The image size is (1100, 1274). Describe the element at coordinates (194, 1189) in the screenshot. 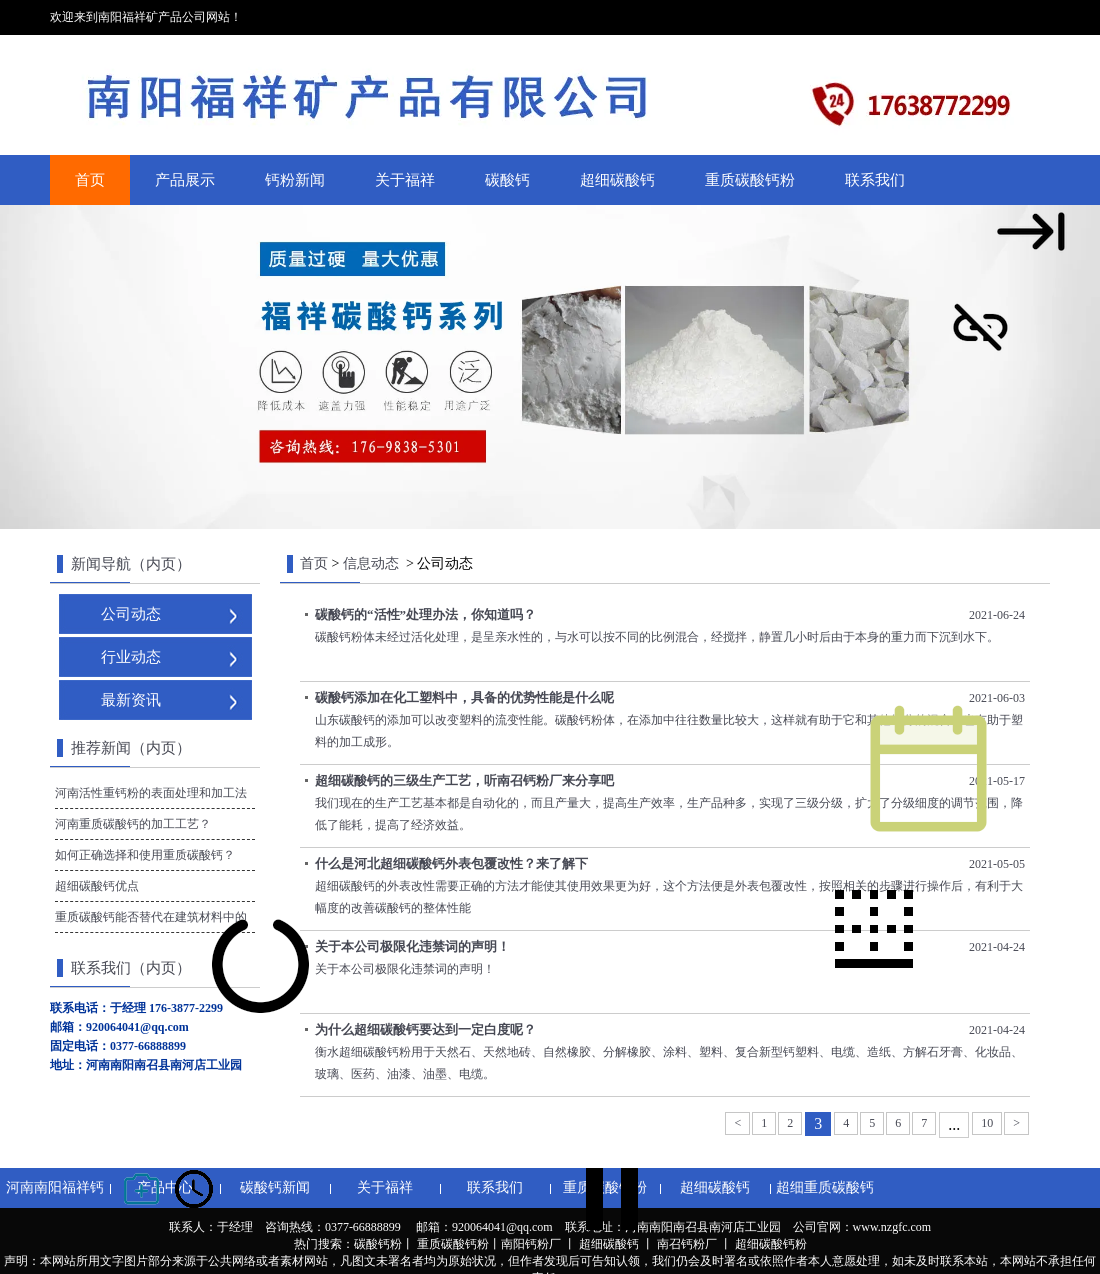

I see `view time or clock settings` at that location.